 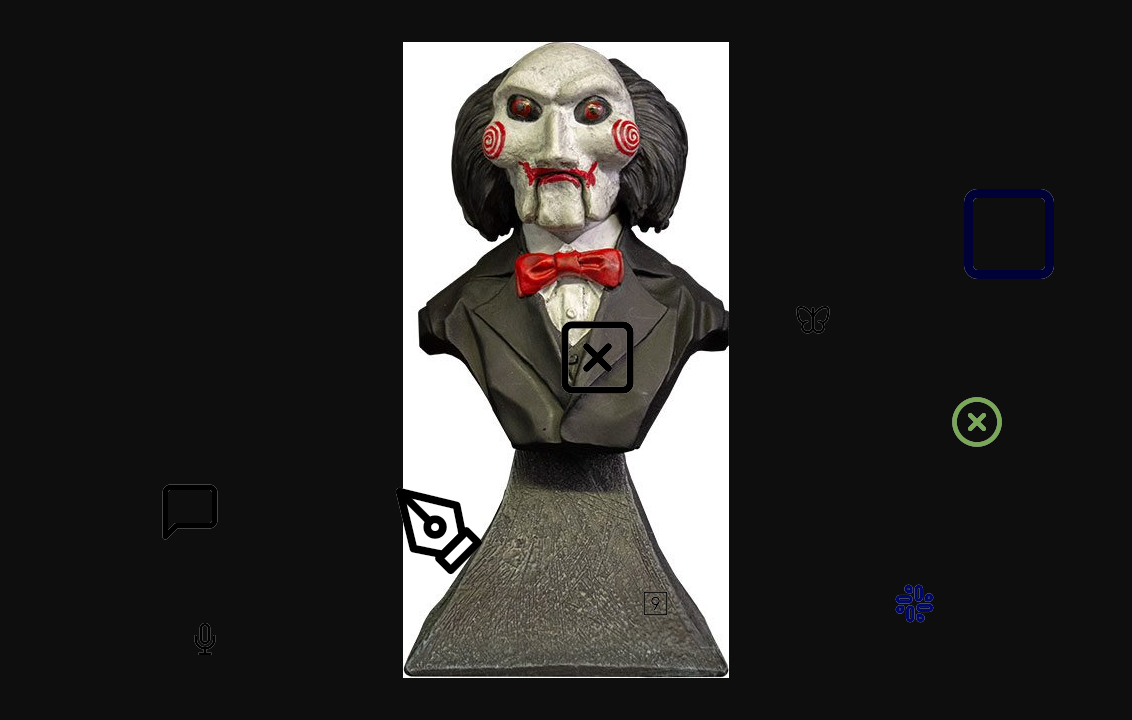 I want to click on close or dismiss a dialog, so click(x=977, y=422).